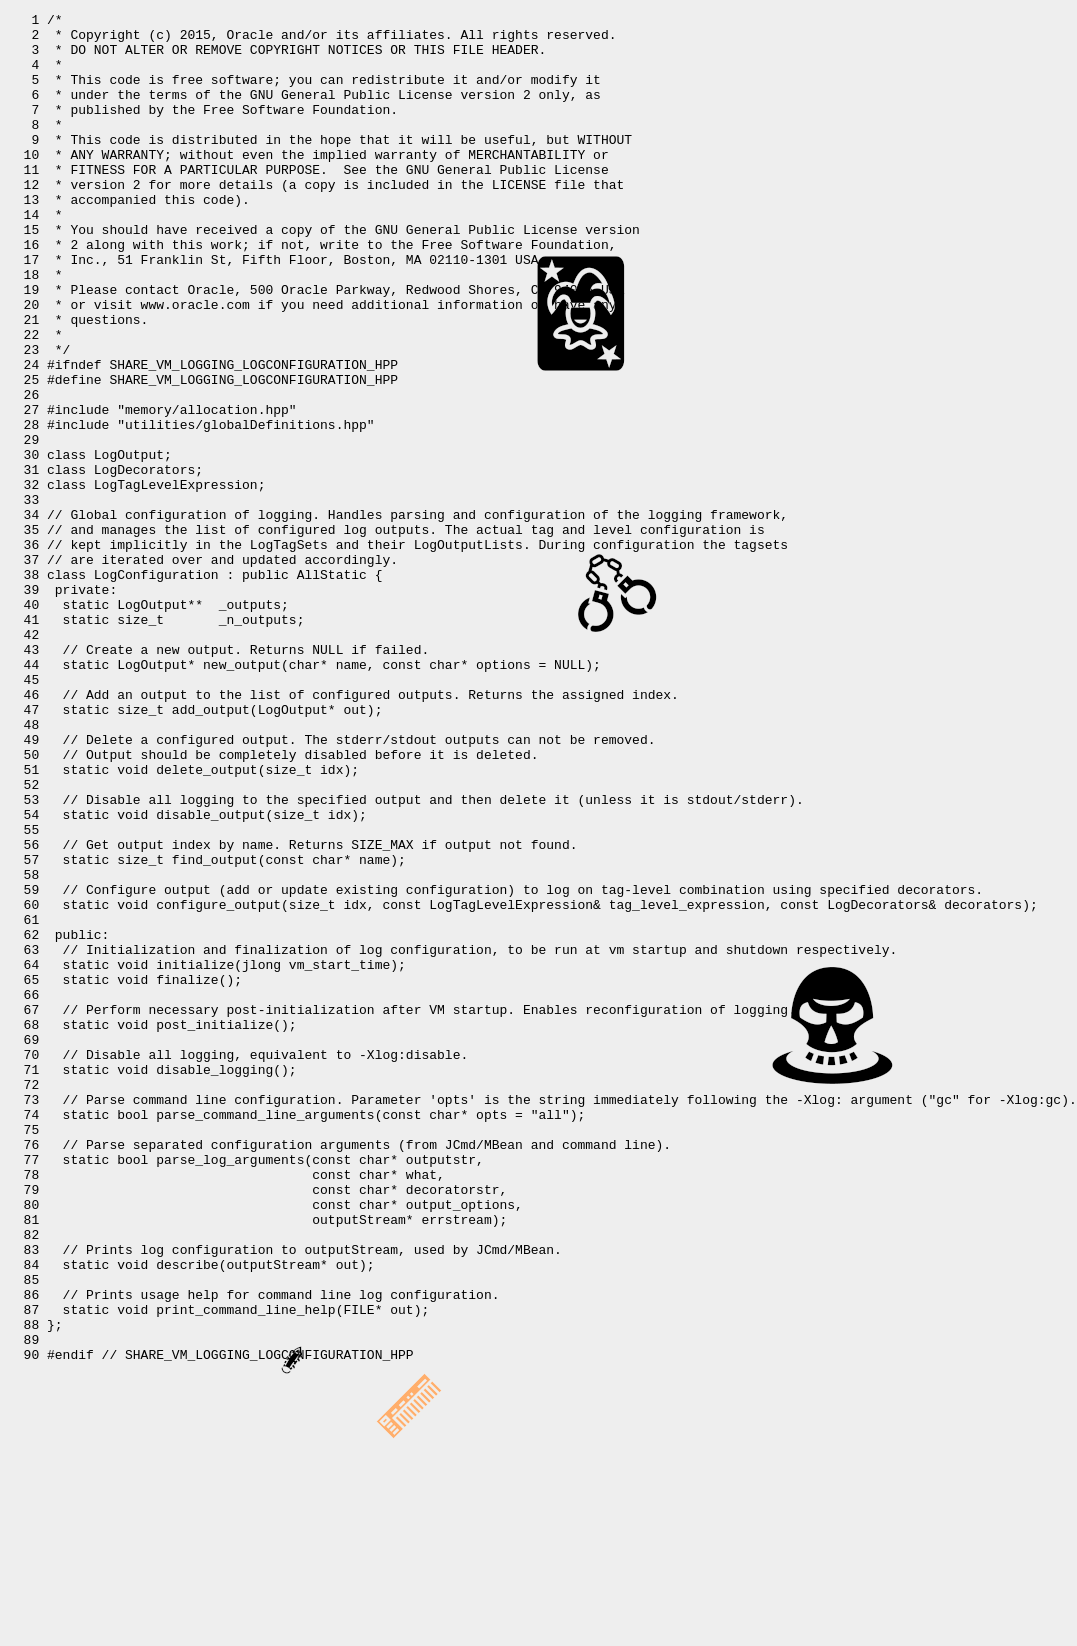  What do you see at coordinates (292, 1360) in the screenshot?
I see `equip arm armor or bracer item` at bounding box center [292, 1360].